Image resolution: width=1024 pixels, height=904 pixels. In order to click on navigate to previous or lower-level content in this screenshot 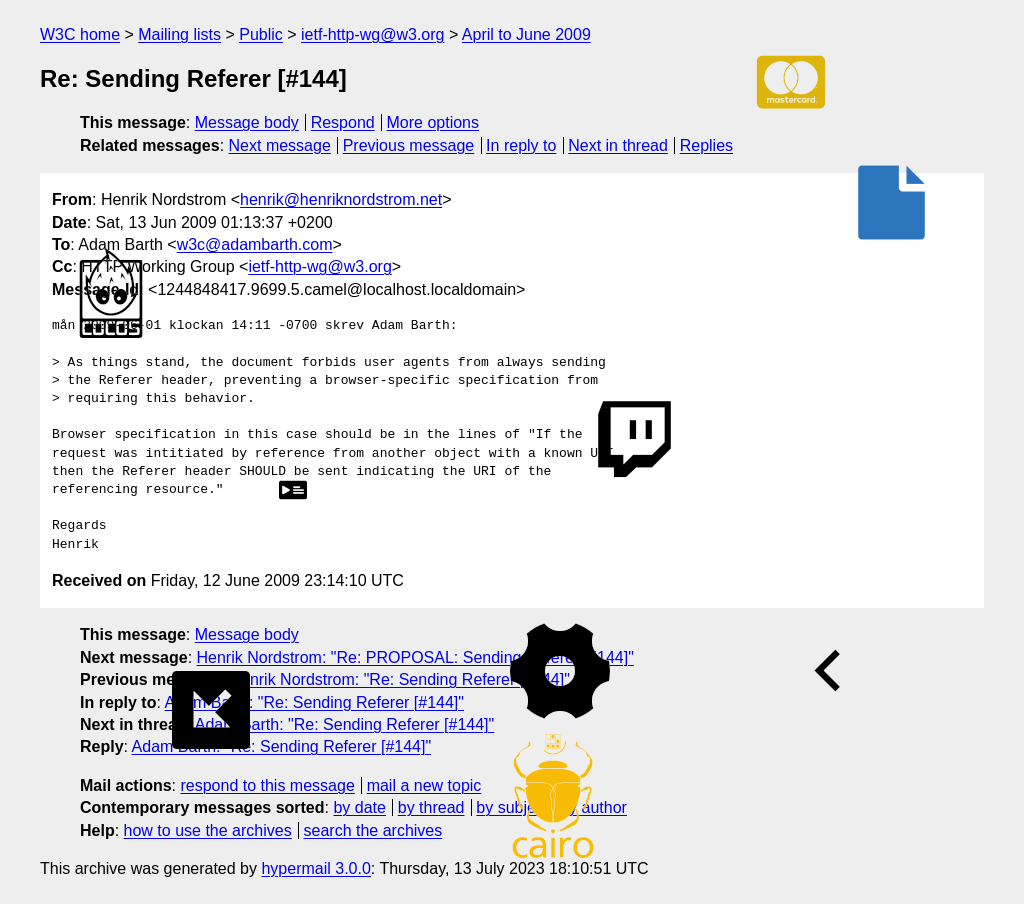, I will do `click(211, 710)`.